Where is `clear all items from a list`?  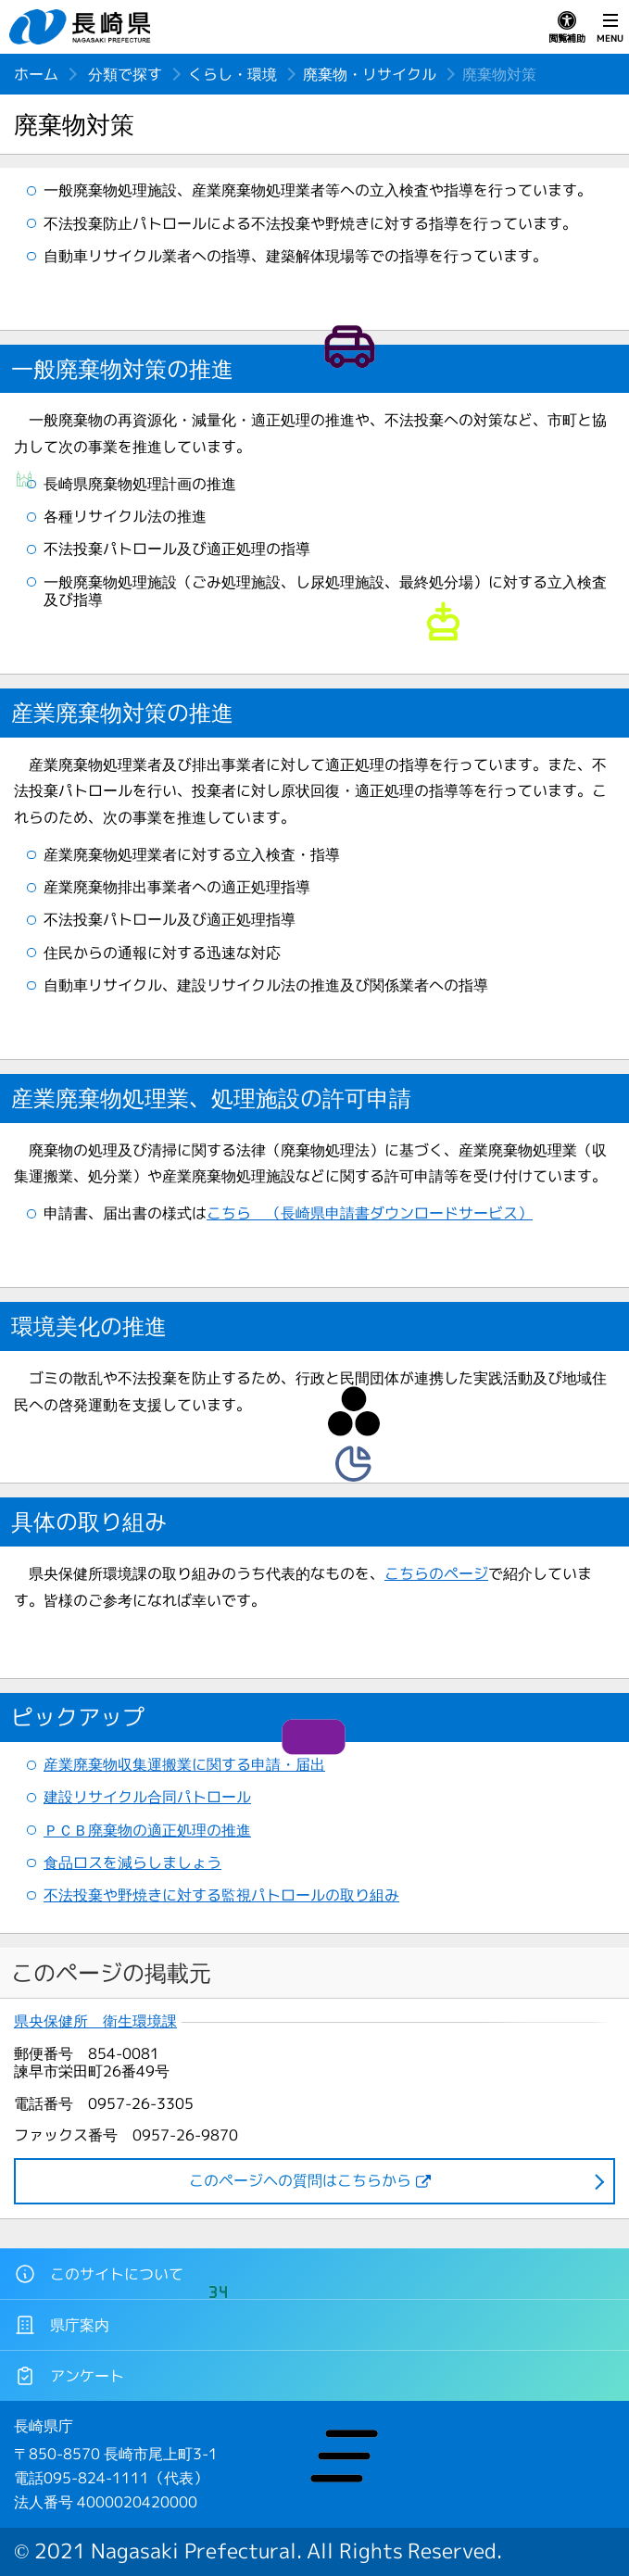
clear all items from a list is located at coordinates (344, 2456).